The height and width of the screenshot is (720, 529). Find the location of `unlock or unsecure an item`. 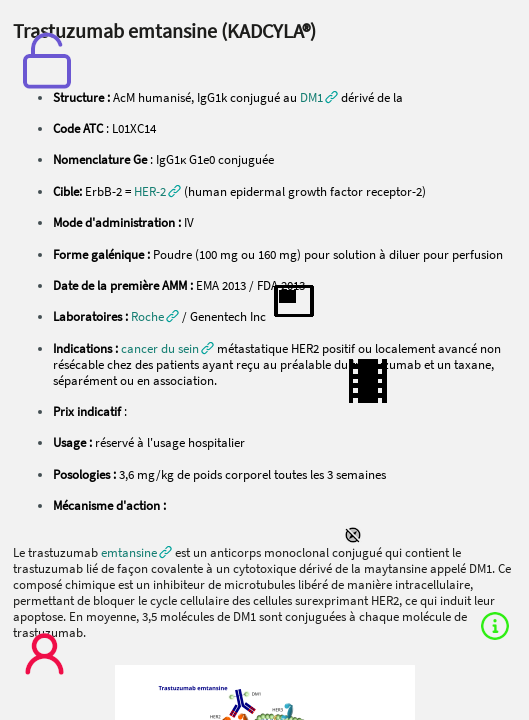

unlock or unsecure an item is located at coordinates (47, 62).